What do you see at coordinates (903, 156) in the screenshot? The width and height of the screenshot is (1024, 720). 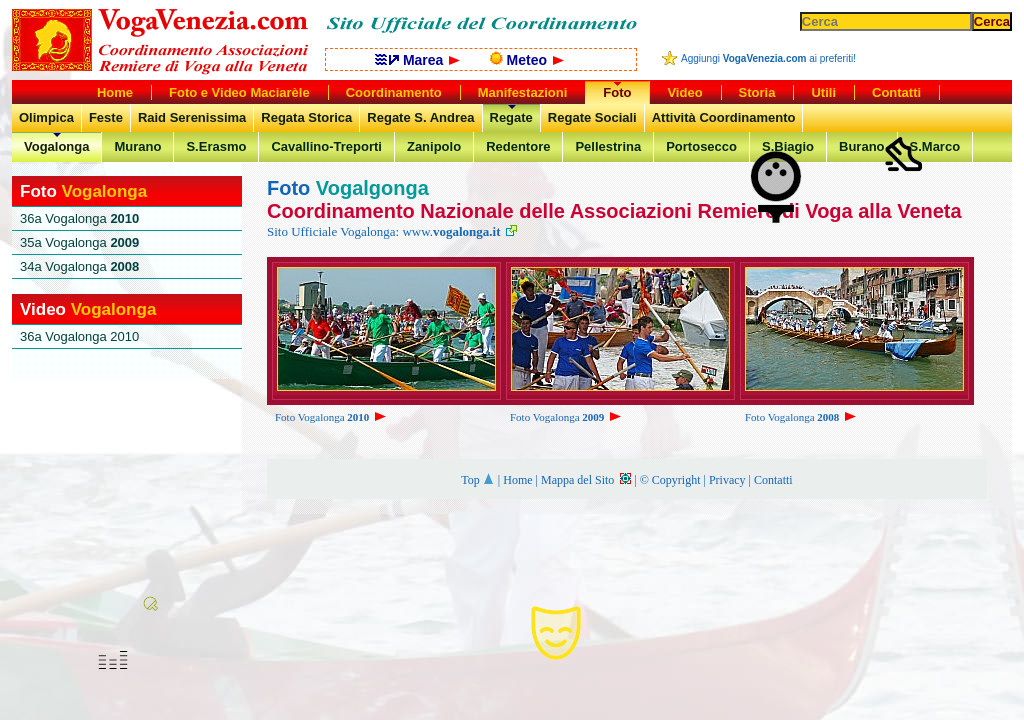 I see `track your running or walking activity` at bounding box center [903, 156].